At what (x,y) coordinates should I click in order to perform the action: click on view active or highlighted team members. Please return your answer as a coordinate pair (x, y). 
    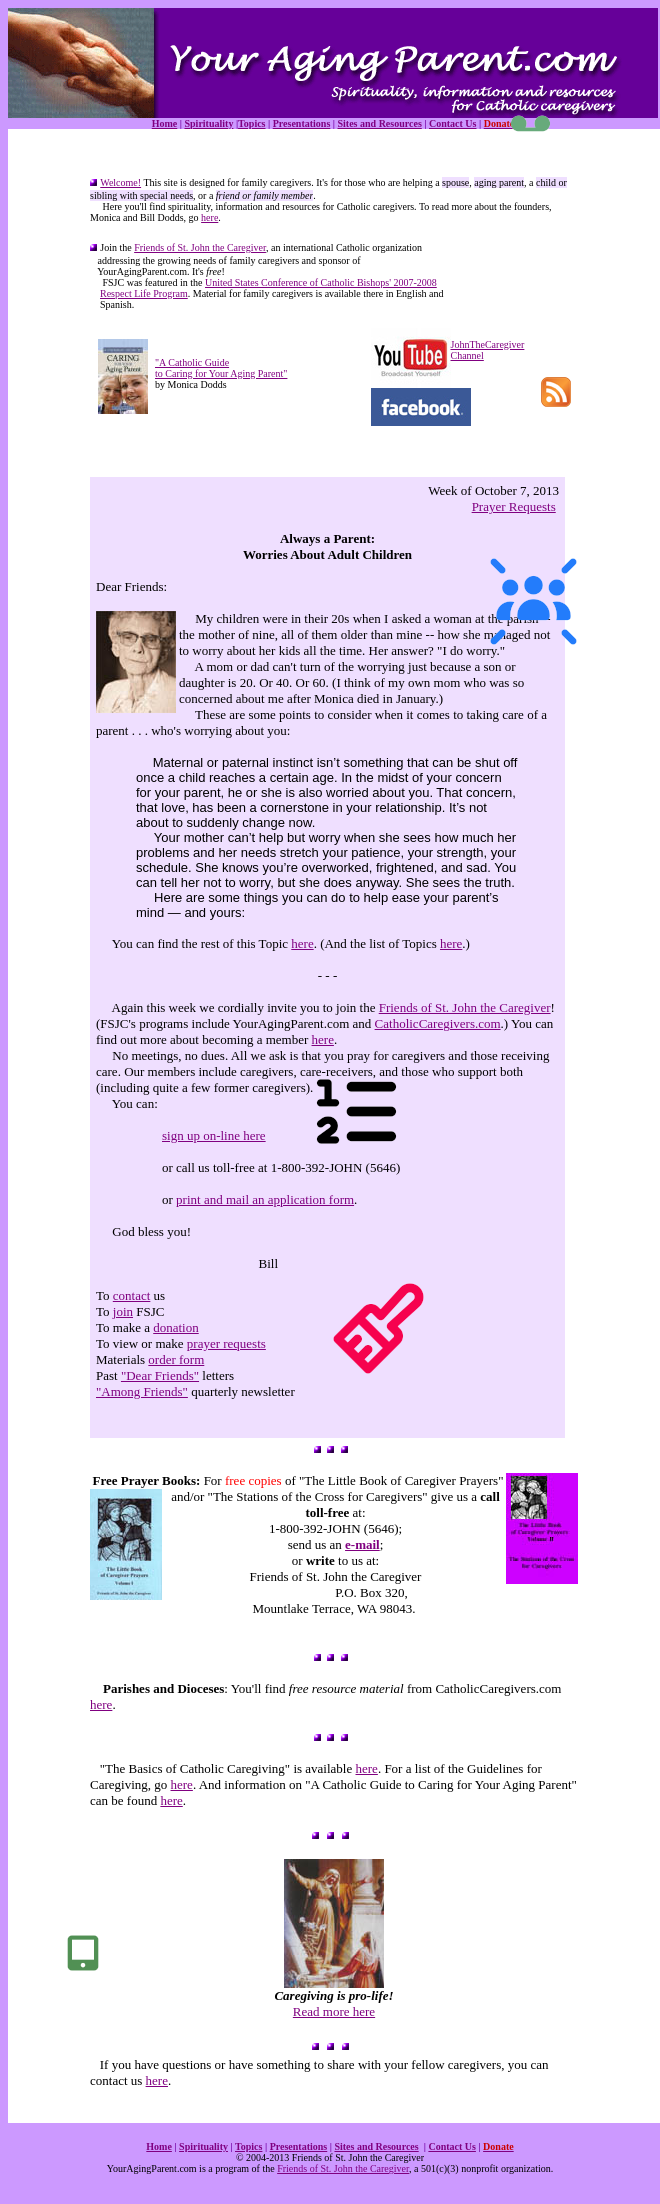
    Looking at the image, I should click on (533, 601).